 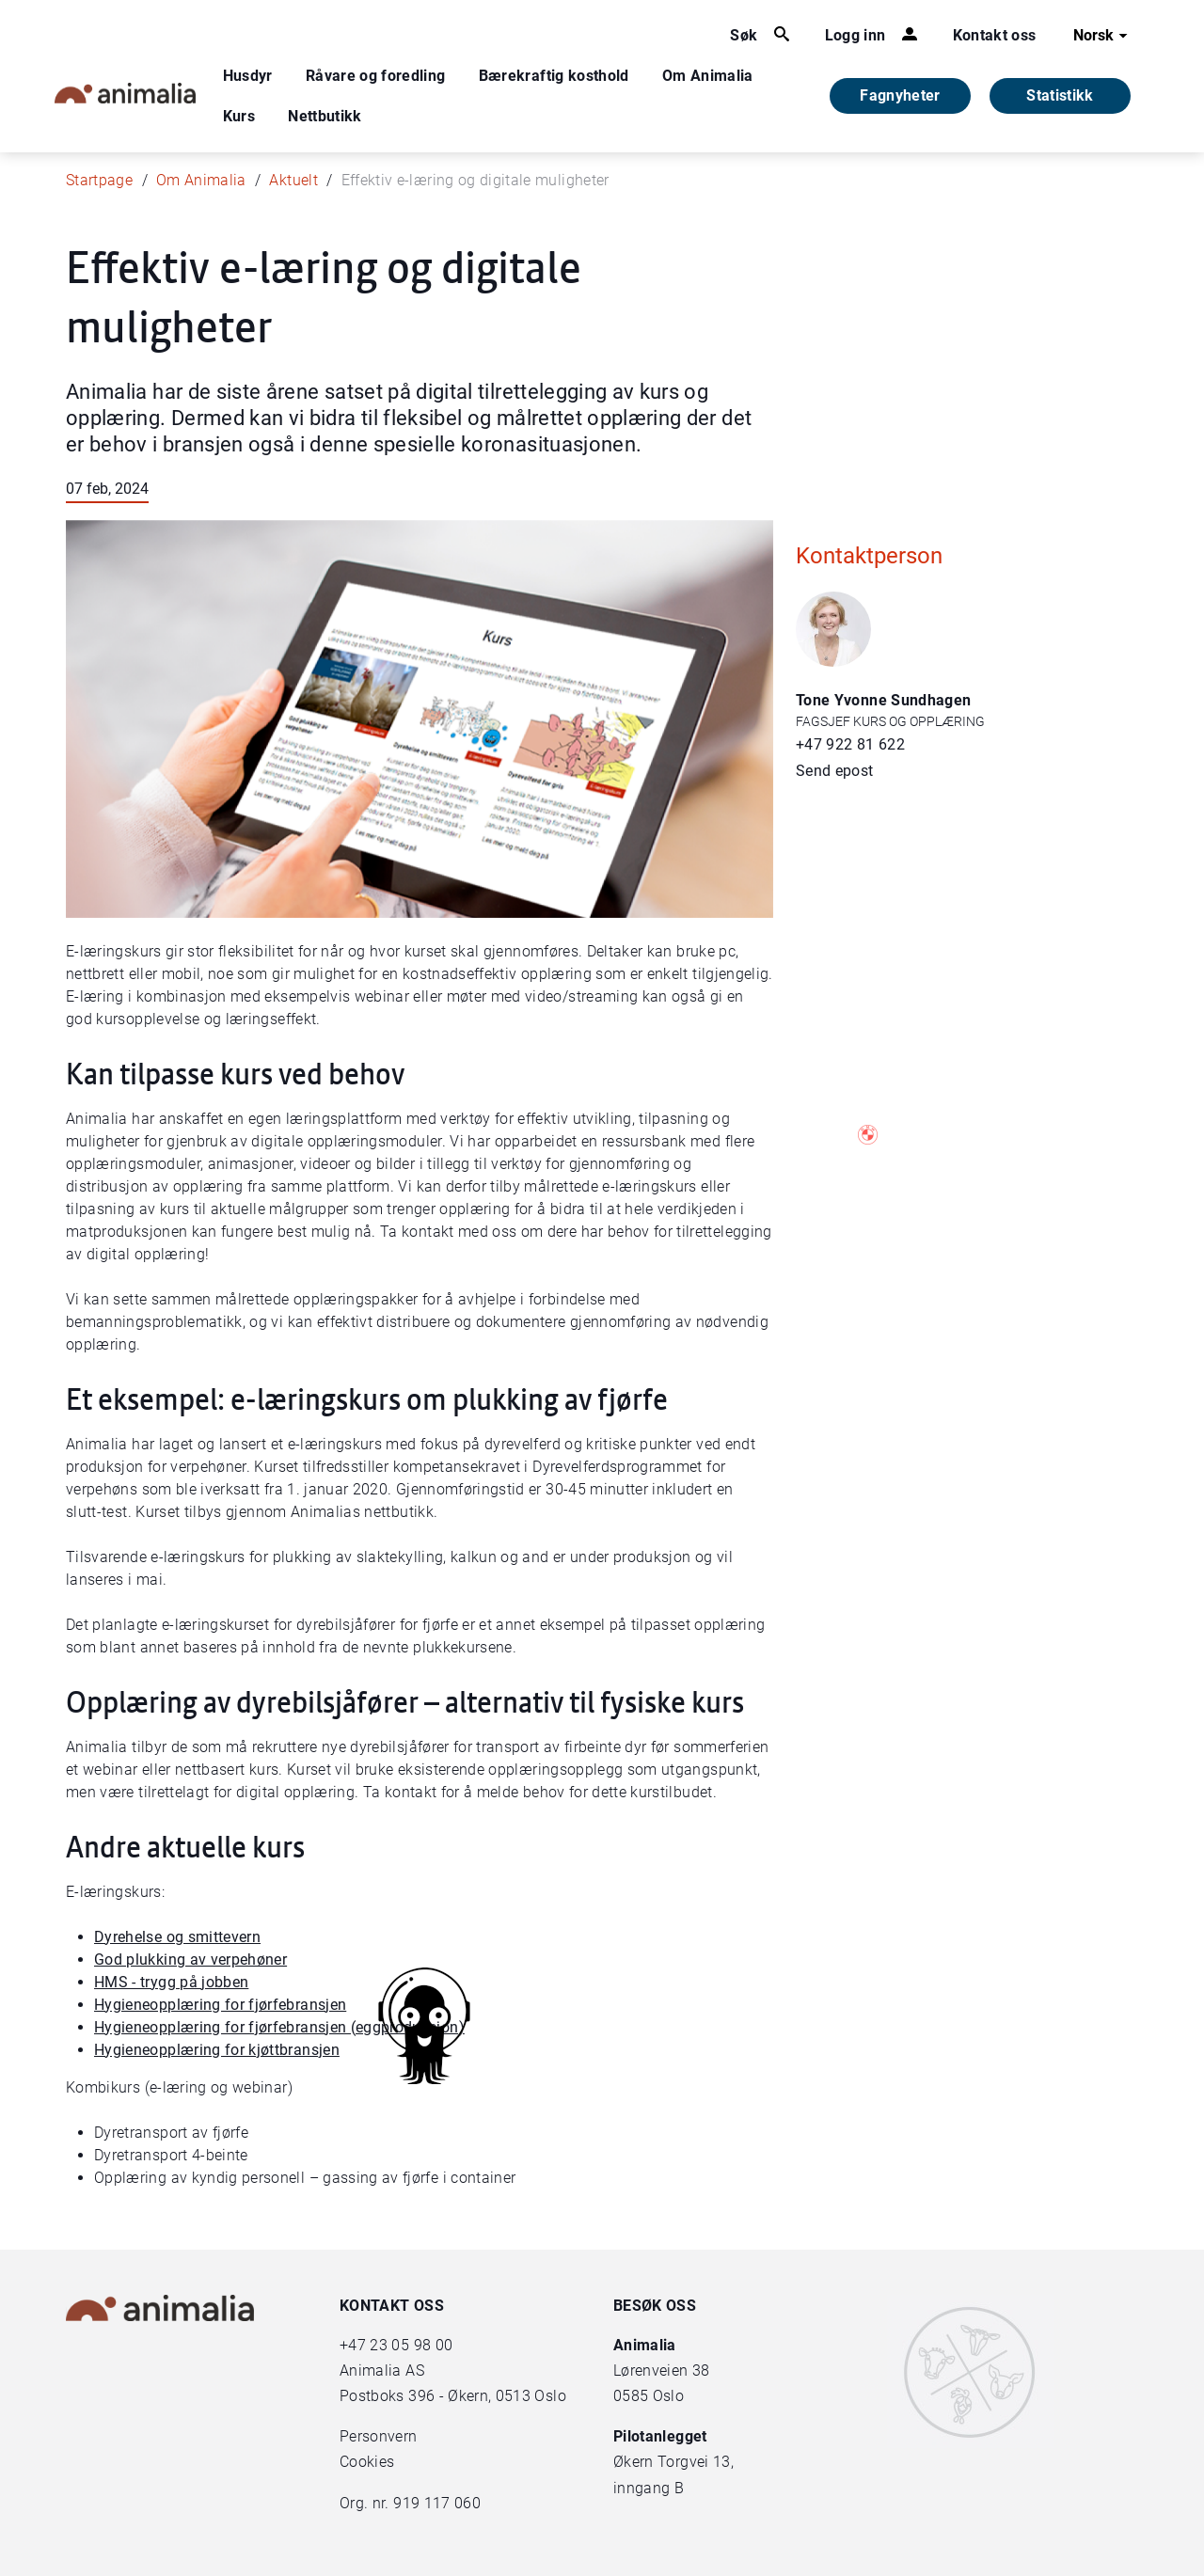 What do you see at coordinates (424, 2026) in the screenshot?
I see `argo cd logo - a gitops continuous delivery tool` at bounding box center [424, 2026].